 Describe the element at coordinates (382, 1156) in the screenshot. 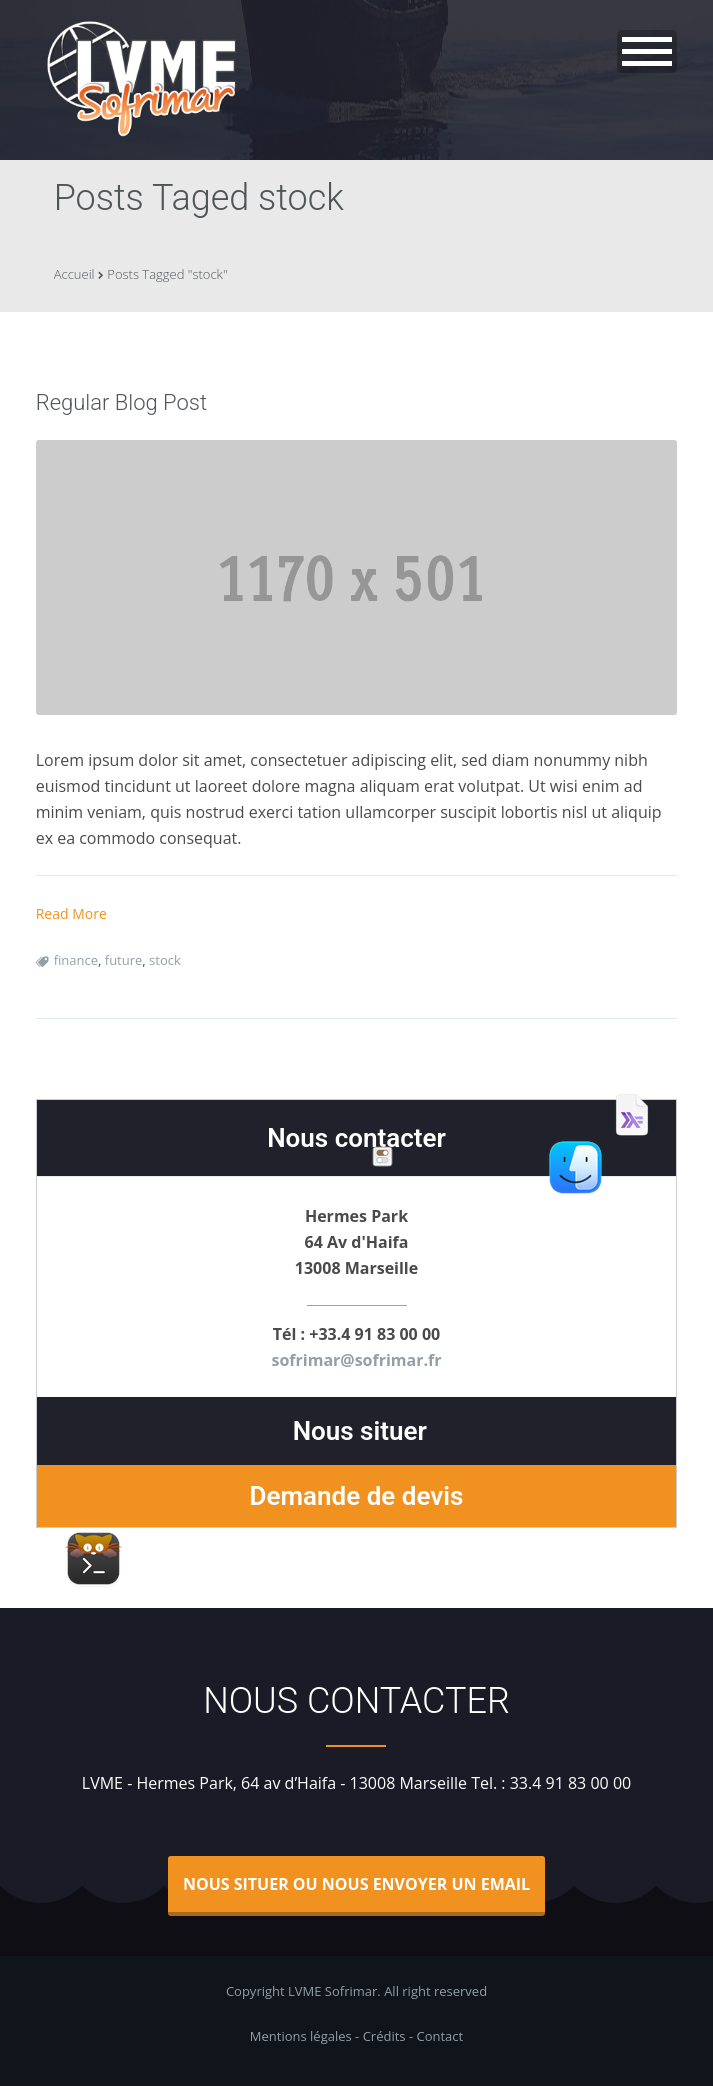

I see `open system settings or preferences` at that location.